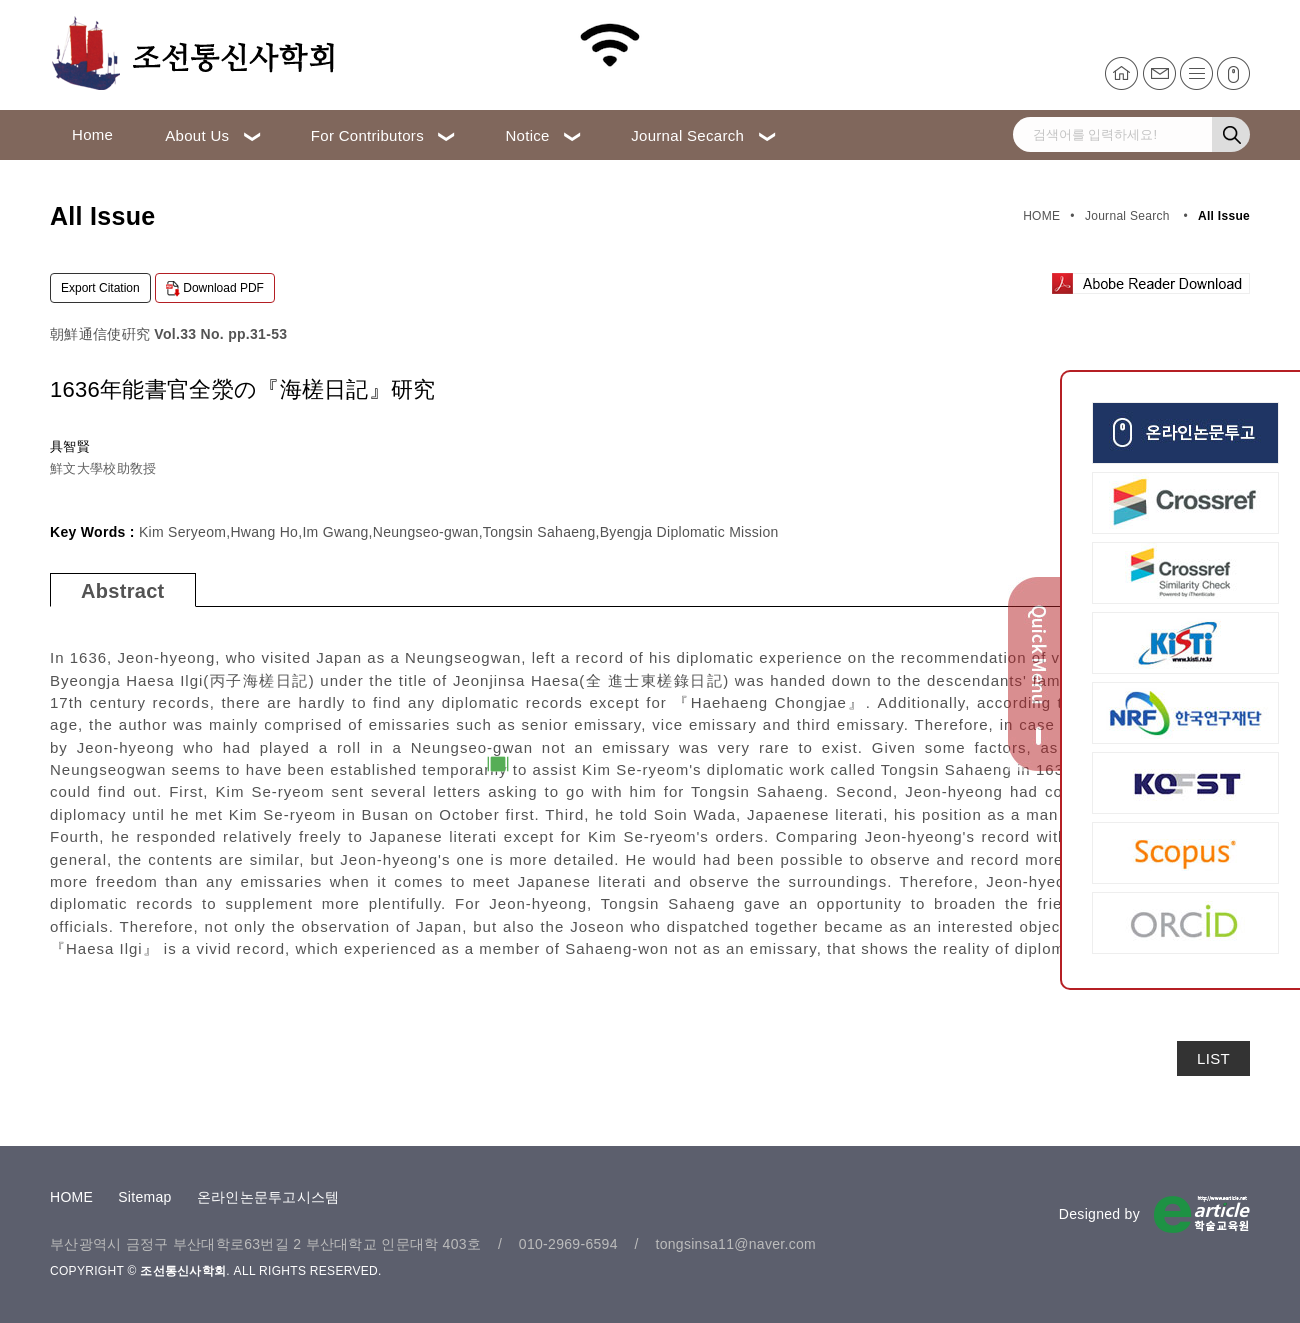  I want to click on start a slideshow presentation, so click(498, 764).